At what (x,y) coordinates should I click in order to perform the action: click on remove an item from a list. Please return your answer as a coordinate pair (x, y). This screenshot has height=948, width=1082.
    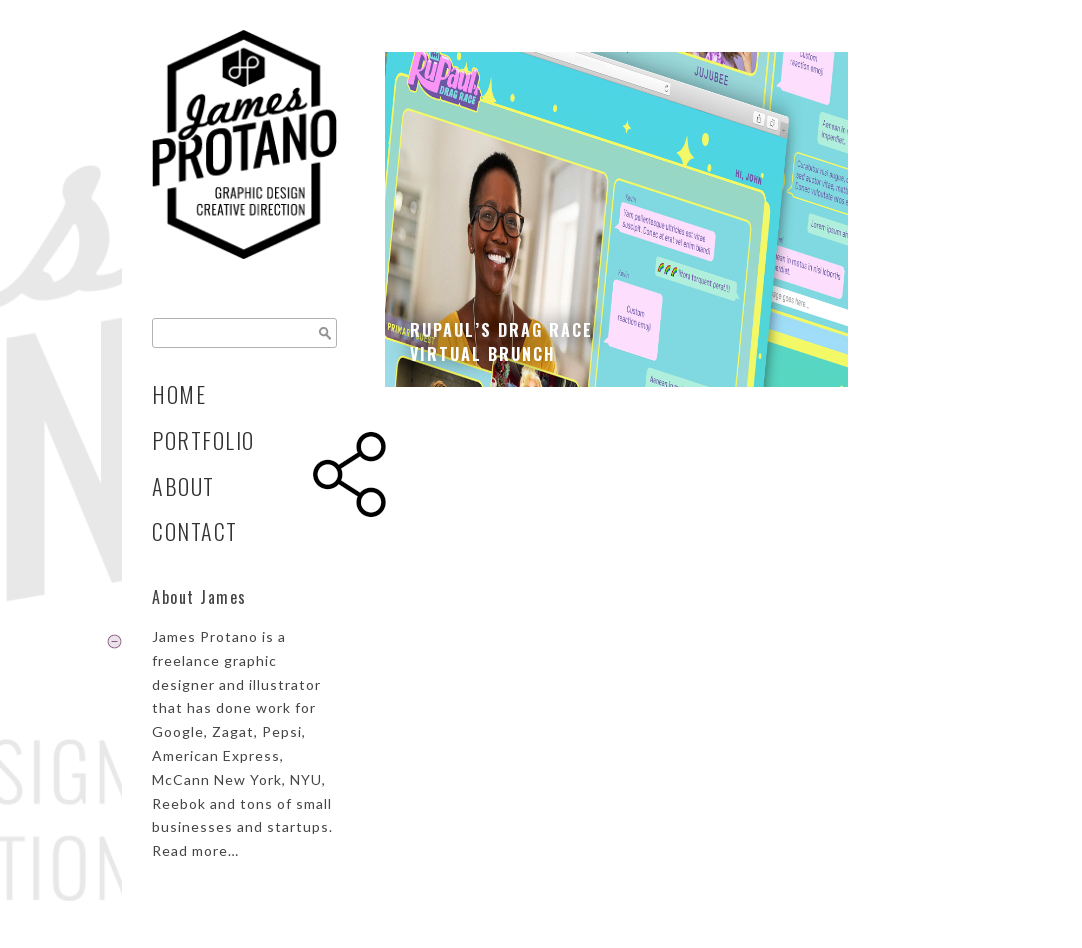
    Looking at the image, I should click on (114, 641).